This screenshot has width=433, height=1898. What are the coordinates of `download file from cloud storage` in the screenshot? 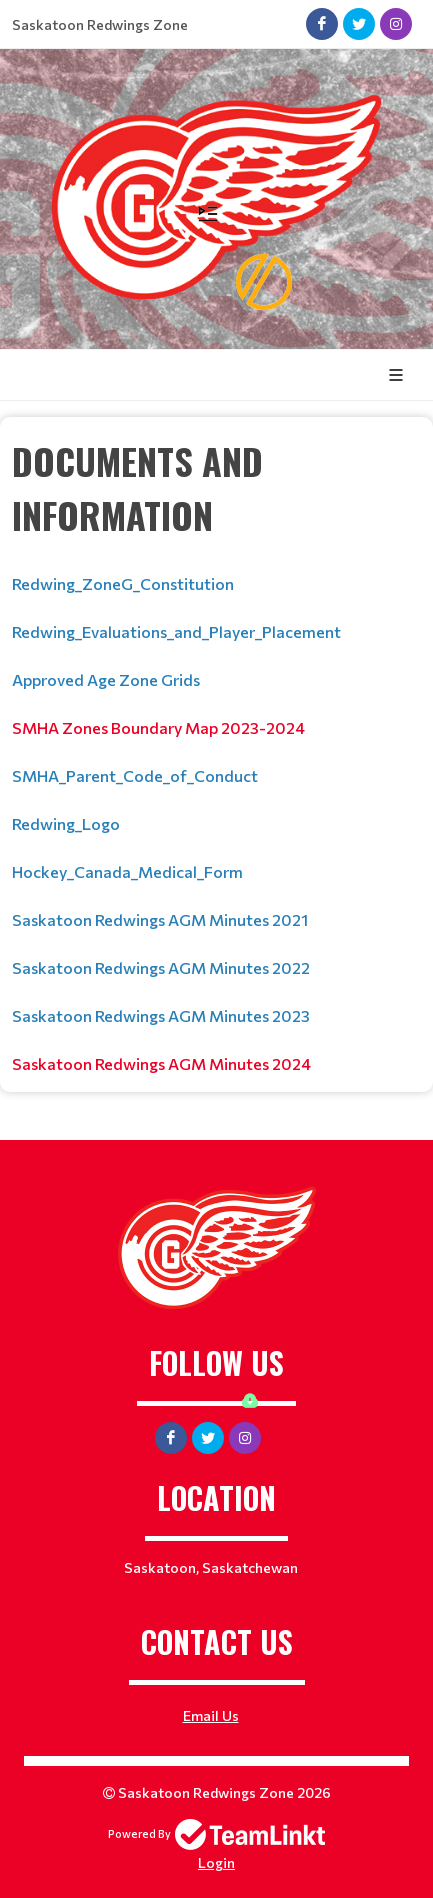 It's located at (250, 1401).